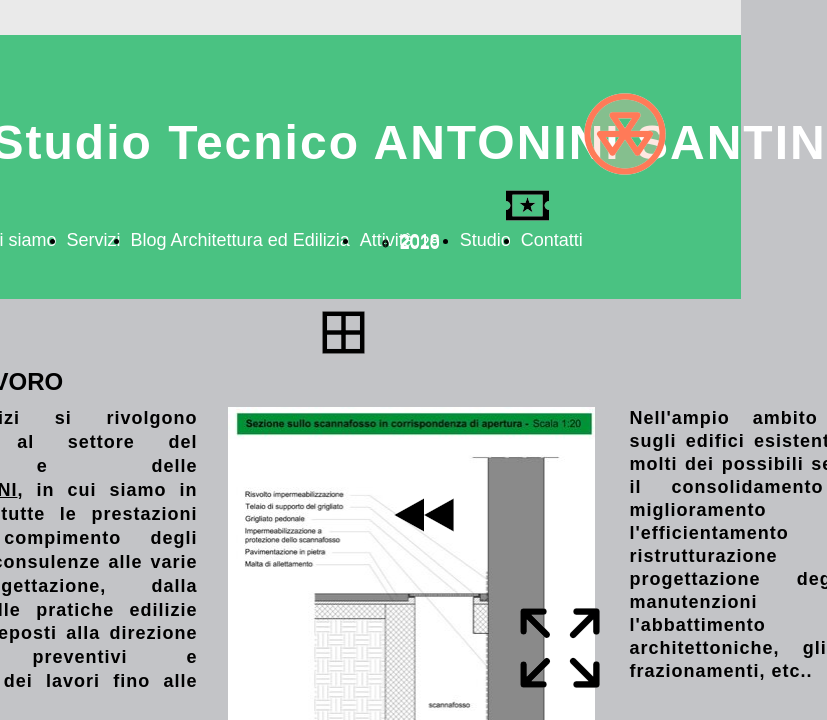  I want to click on view your tickets or passes, so click(527, 205).